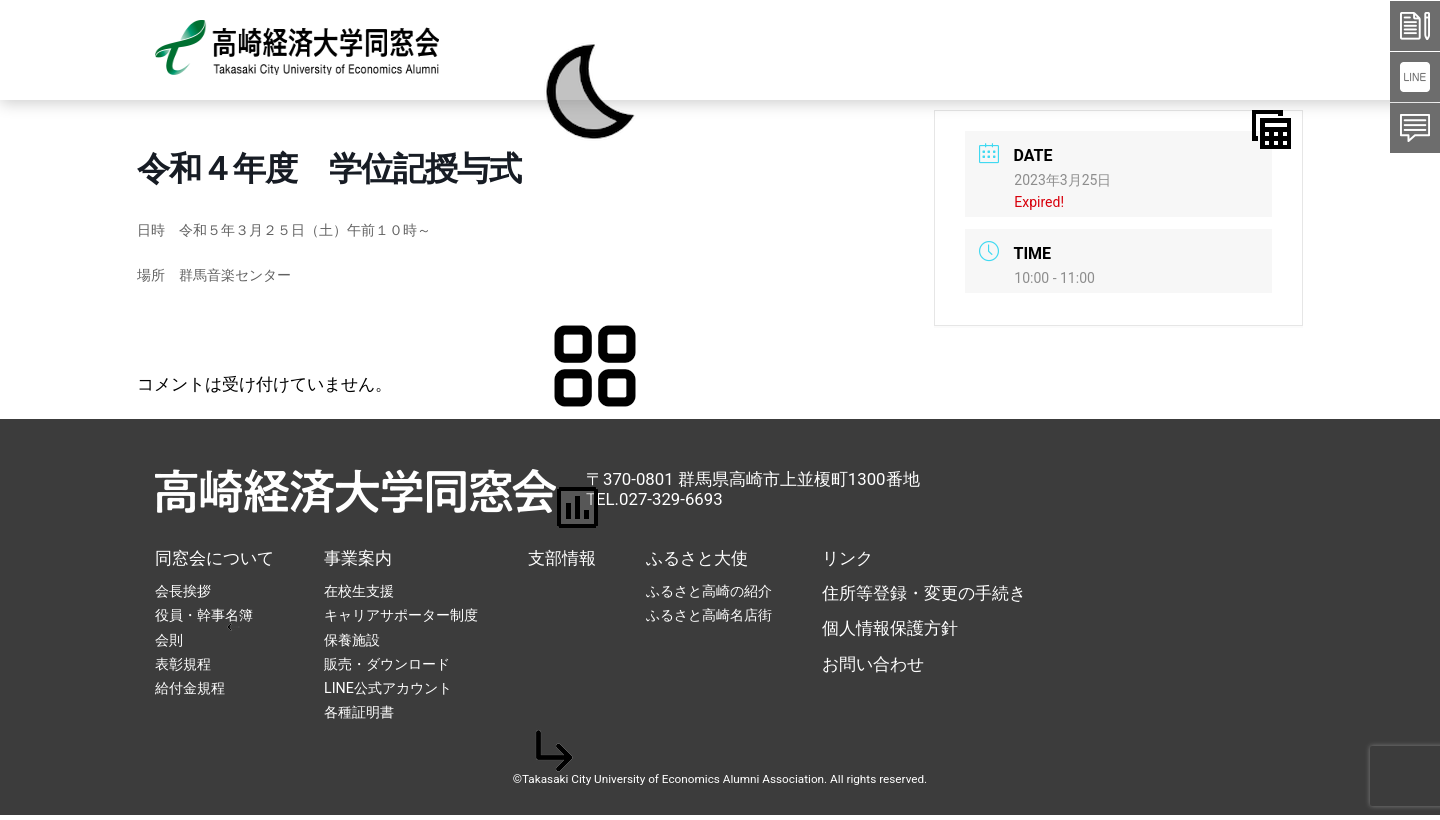  Describe the element at coordinates (556, 750) in the screenshot. I see `navigate to a subdirectory or nested folder` at that location.